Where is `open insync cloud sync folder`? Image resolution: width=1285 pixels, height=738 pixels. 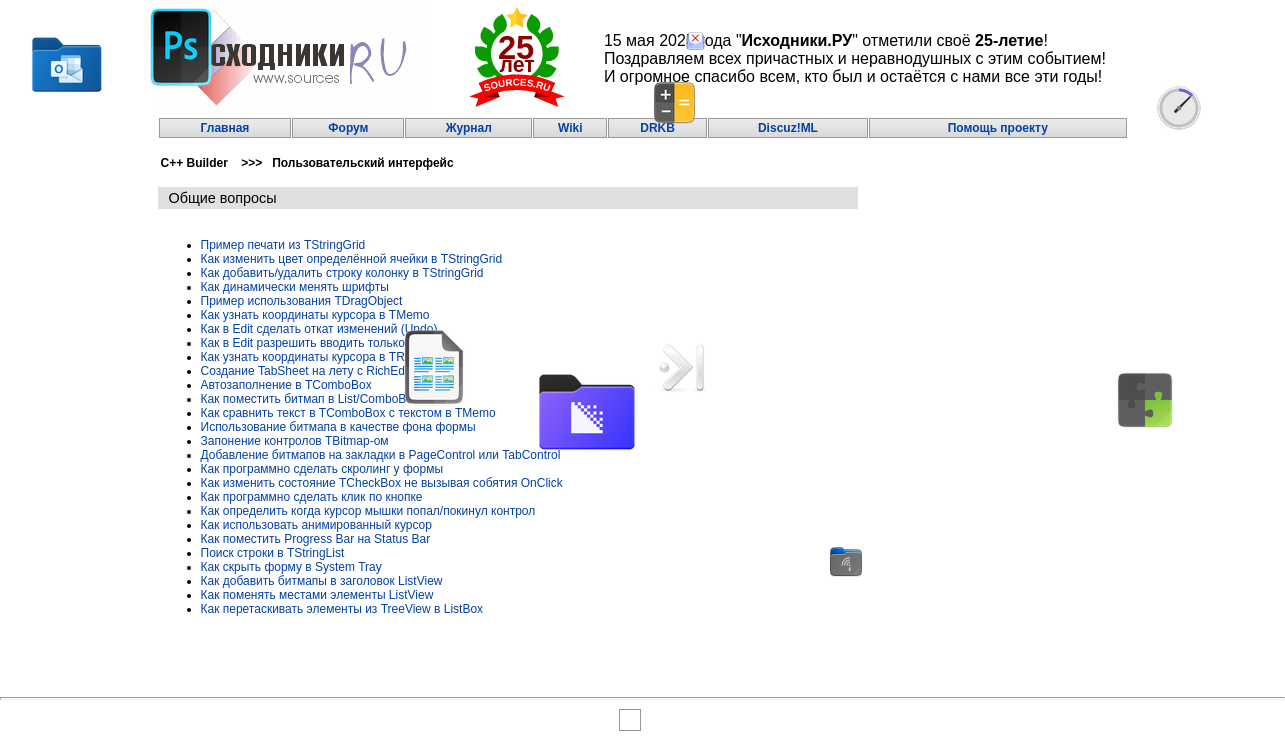 open insync cloud sync folder is located at coordinates (846, 561).